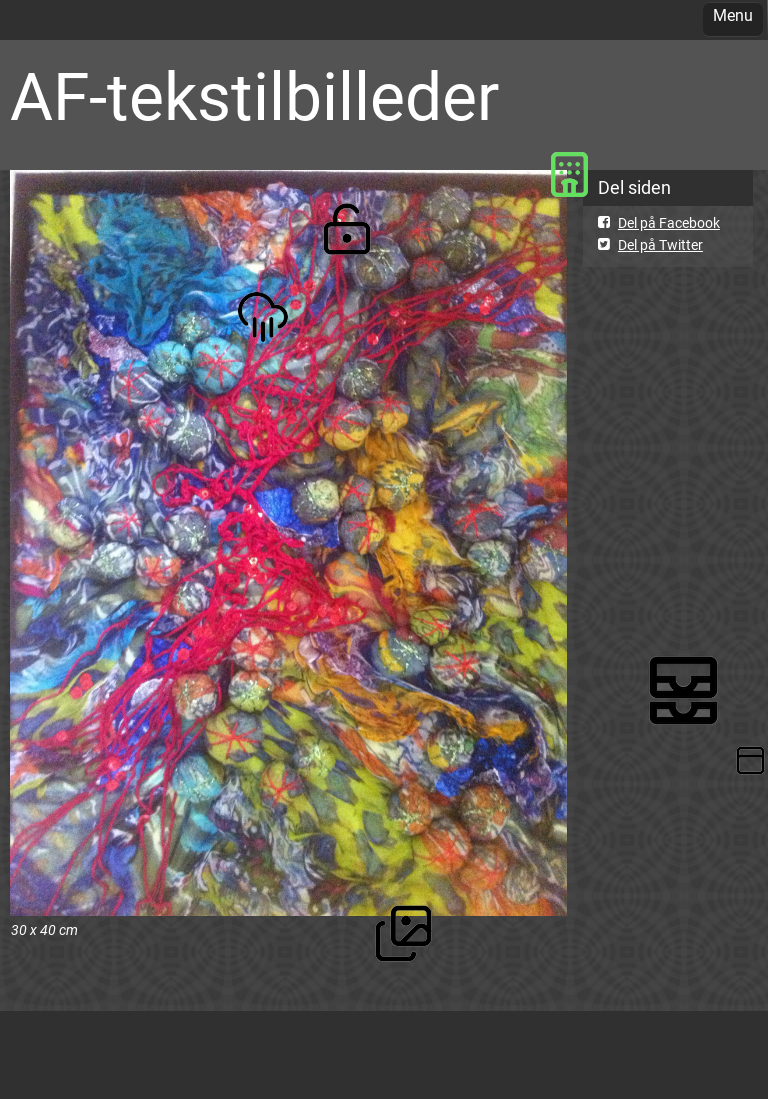 The image size is (768, 1099). Describe the element at coordinates (347, 229) in the screenshot. I see `unlock or access secured content` at that location.